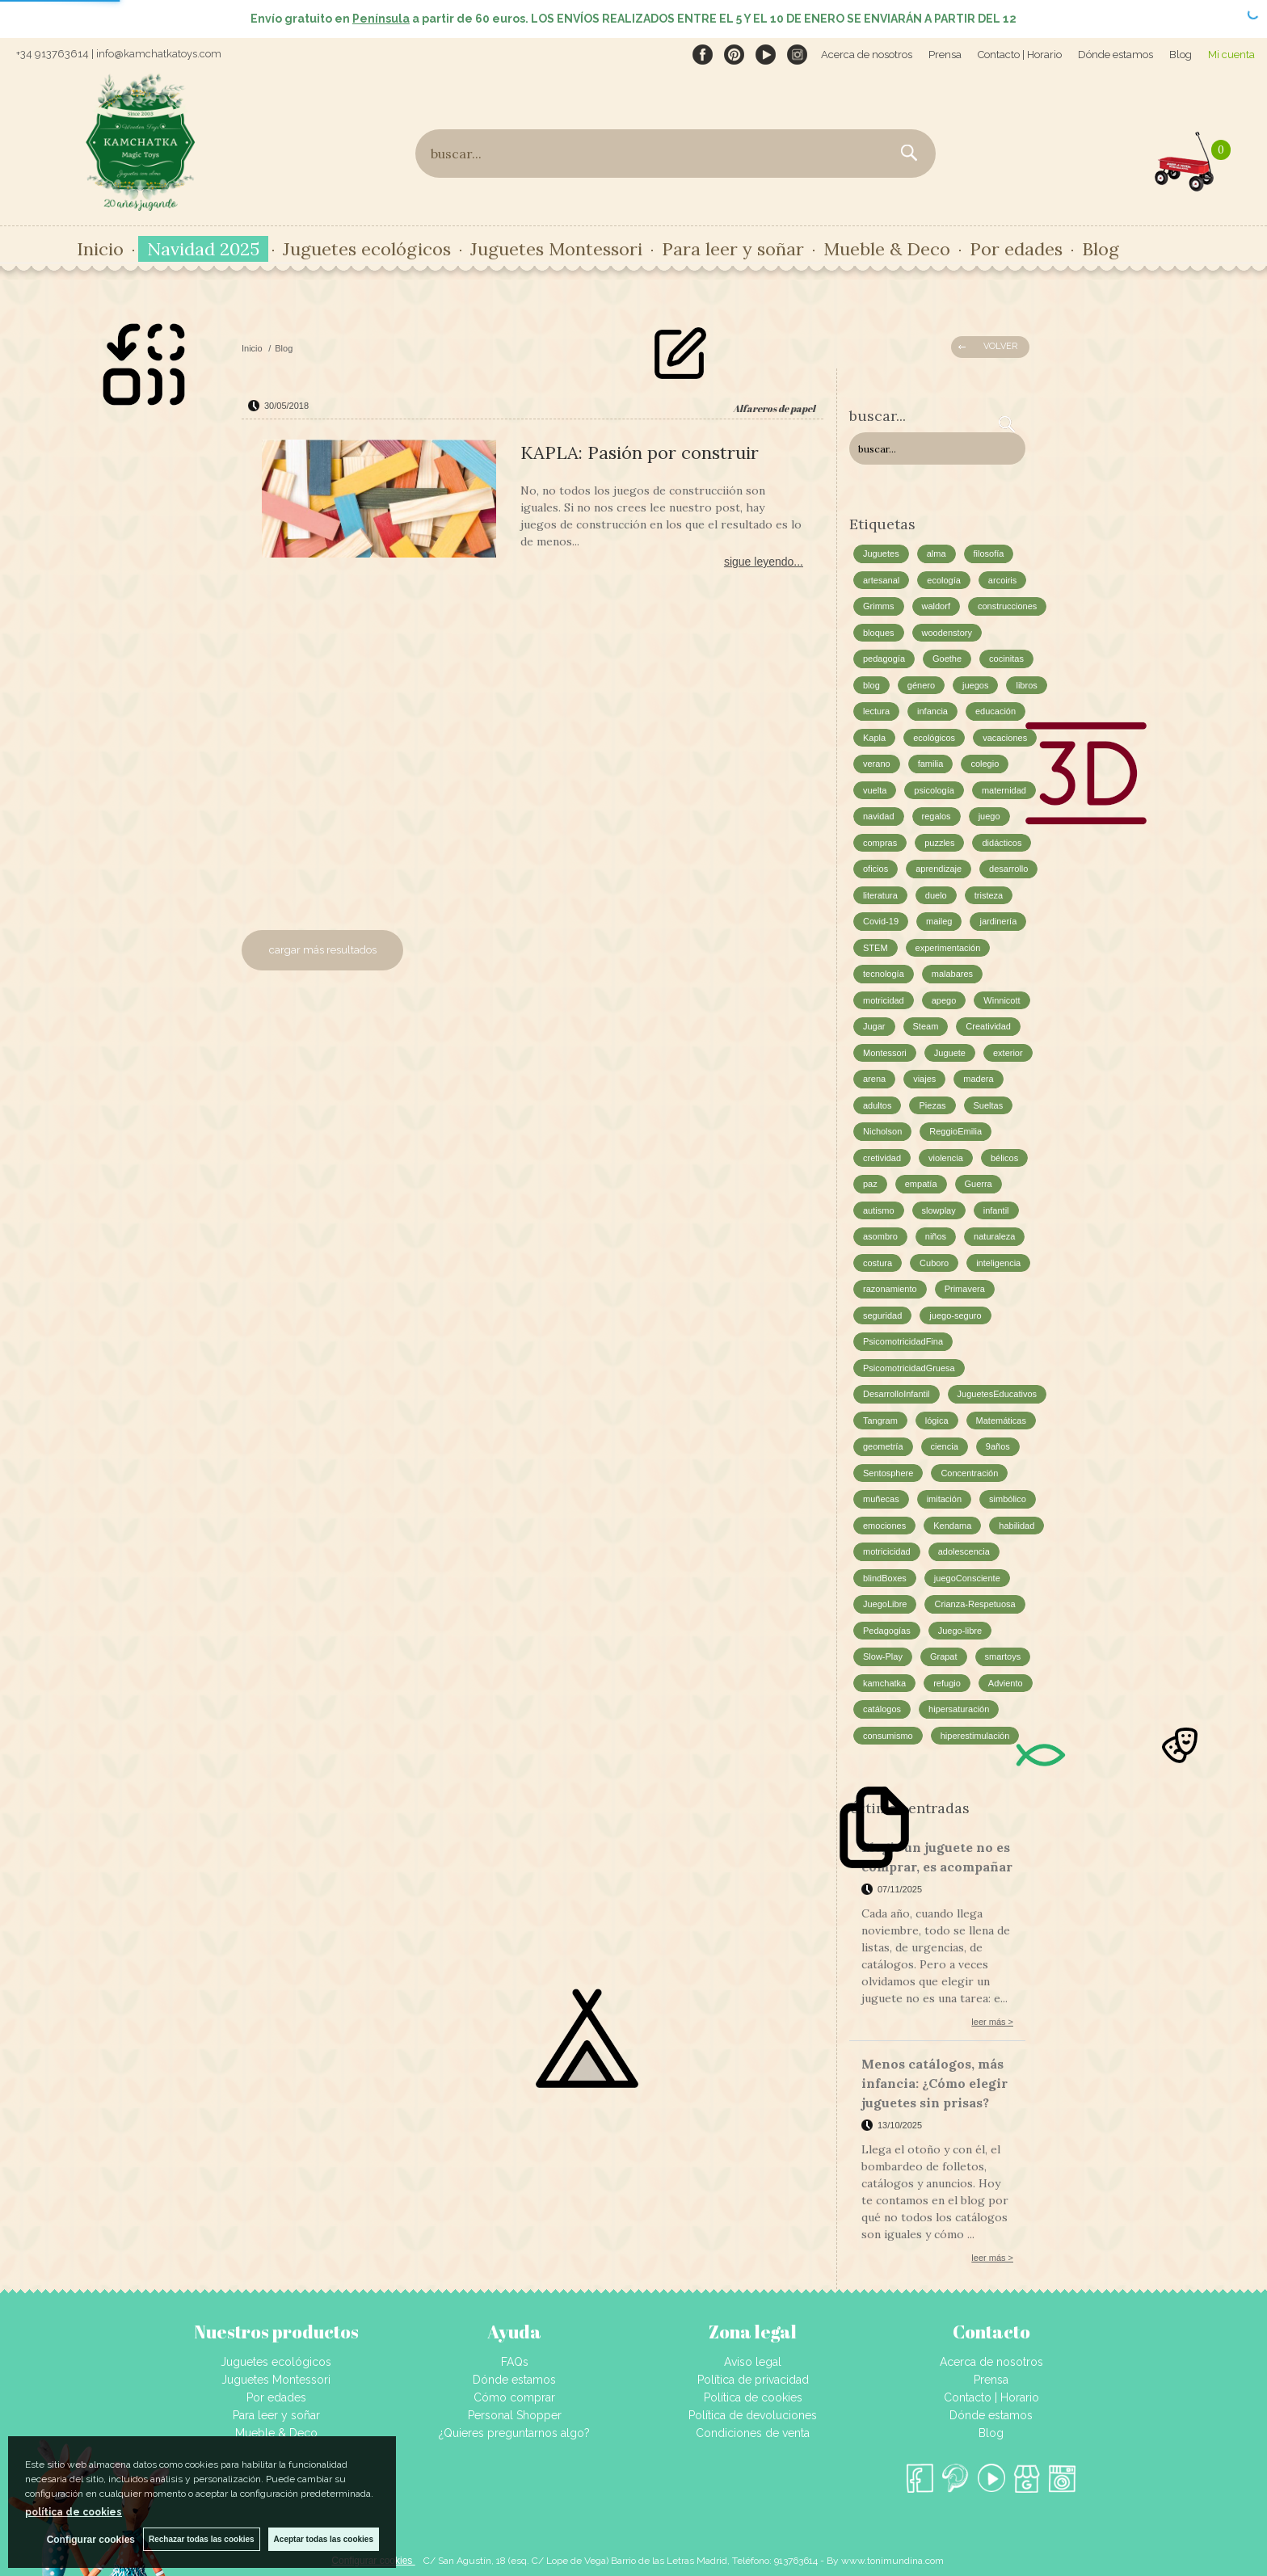 The height and width of the screenshot is (2576, 1267). Describe the element at coordinates (144, 364) in the screenshot. I see `replace all matching instances in a document` at that location.